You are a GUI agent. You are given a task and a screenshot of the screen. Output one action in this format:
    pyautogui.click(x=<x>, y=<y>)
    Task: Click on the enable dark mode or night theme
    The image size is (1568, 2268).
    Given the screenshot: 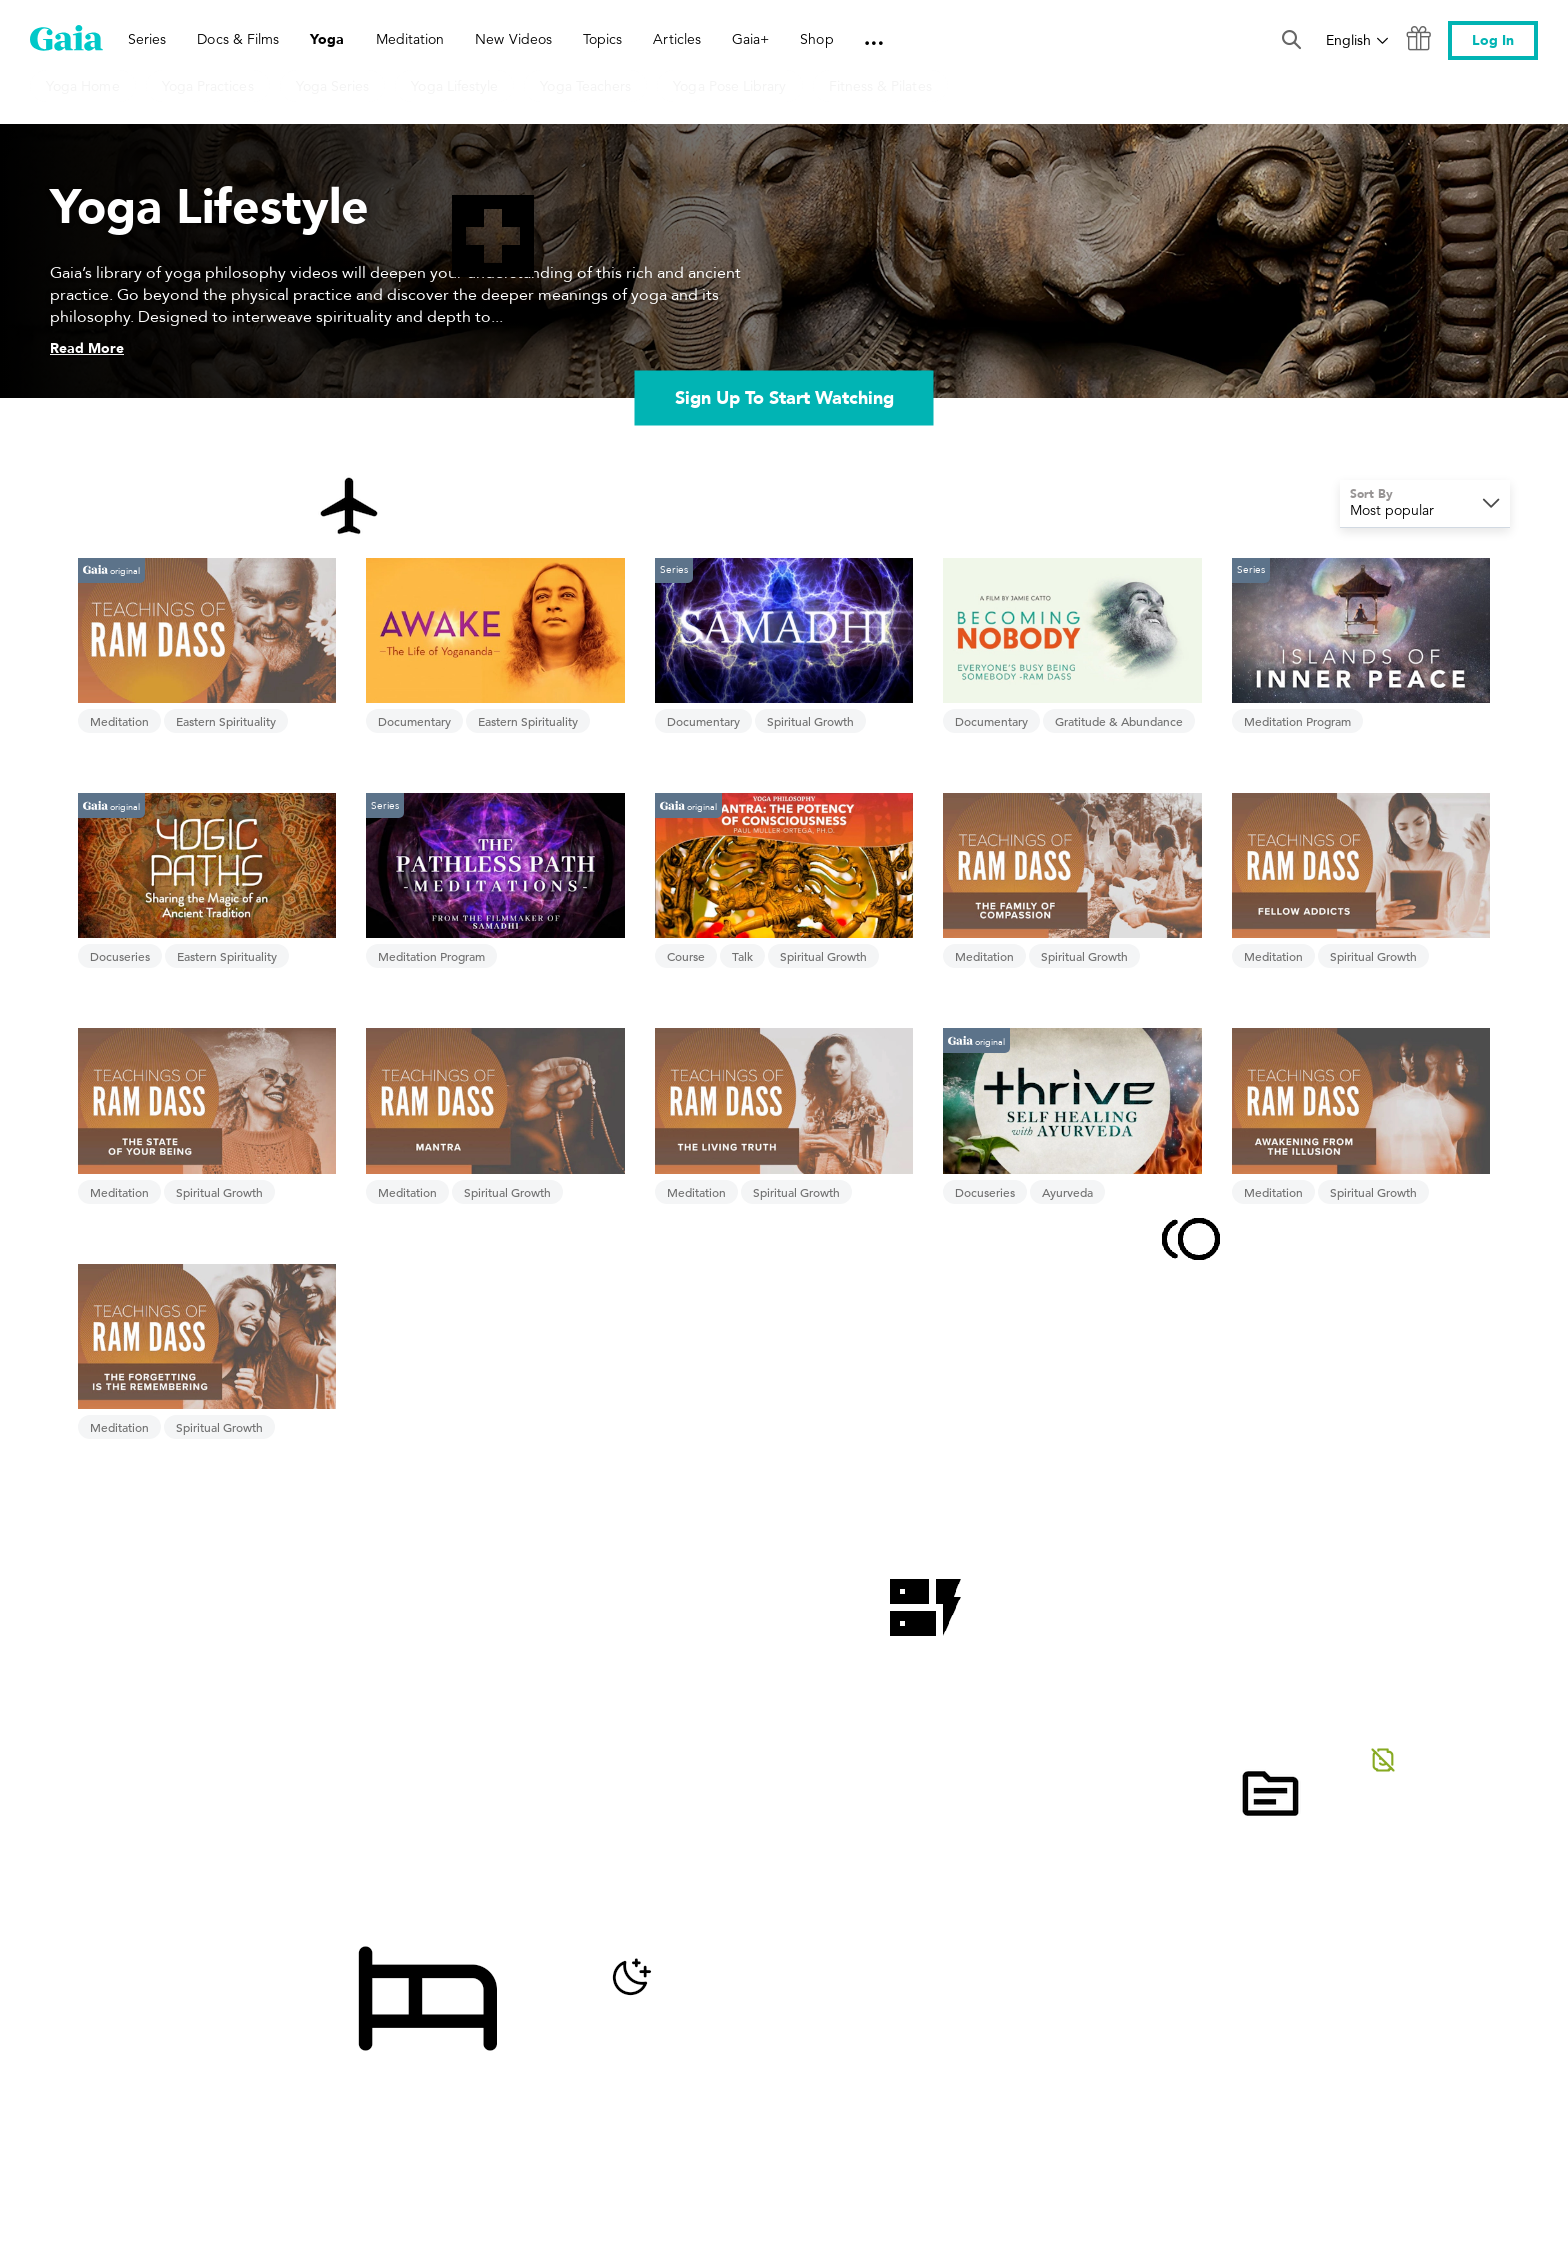 What is the action you would take?
    pyautogui.click(x=630, y=1977)
    